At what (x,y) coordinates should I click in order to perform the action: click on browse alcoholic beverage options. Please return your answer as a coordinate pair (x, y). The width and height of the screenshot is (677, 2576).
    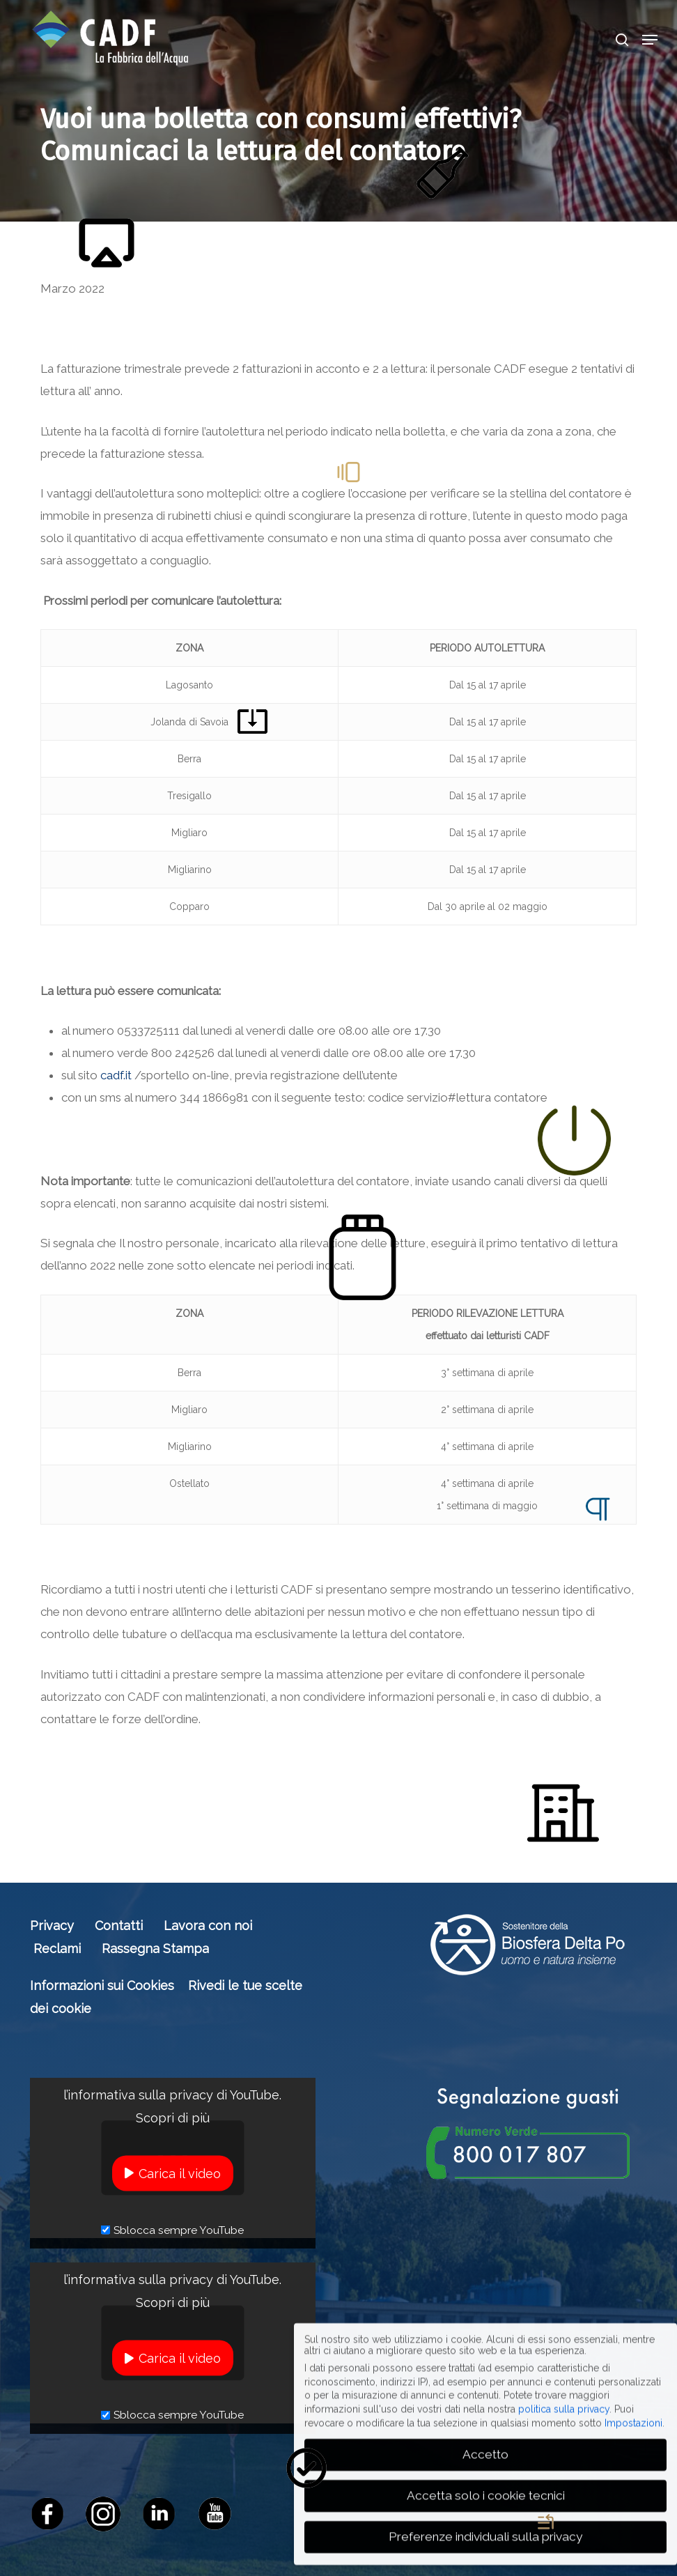
    Looking at the image, I should click on (442, 173).